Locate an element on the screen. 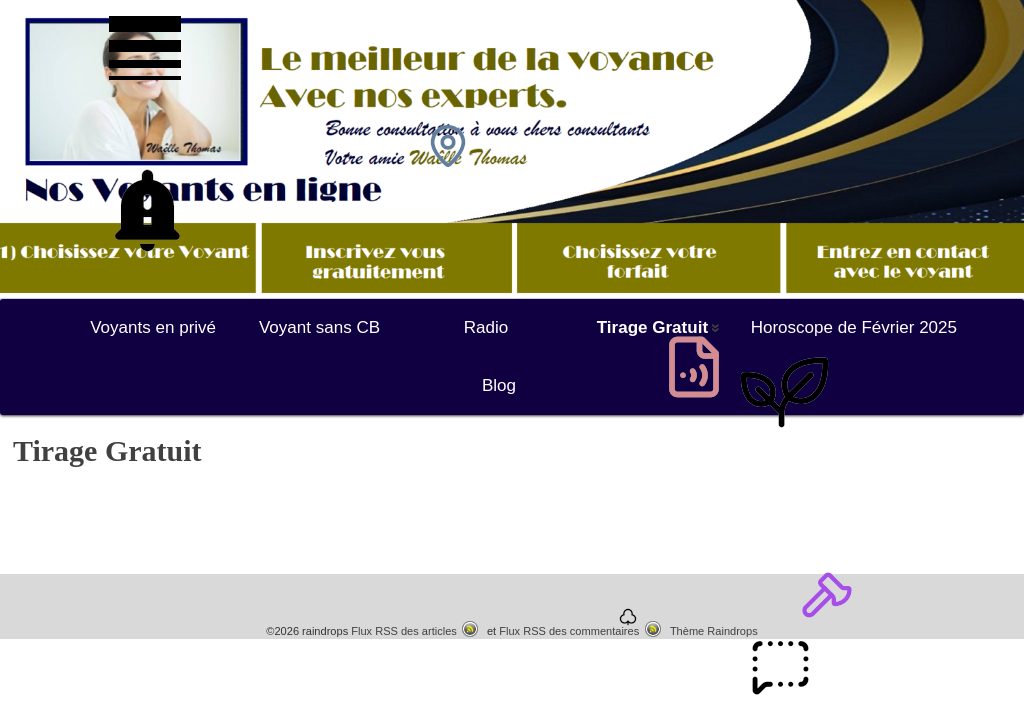 This screenshot has height=720, width=1024. access crafting or building tools is located at coordinates (827, 595).